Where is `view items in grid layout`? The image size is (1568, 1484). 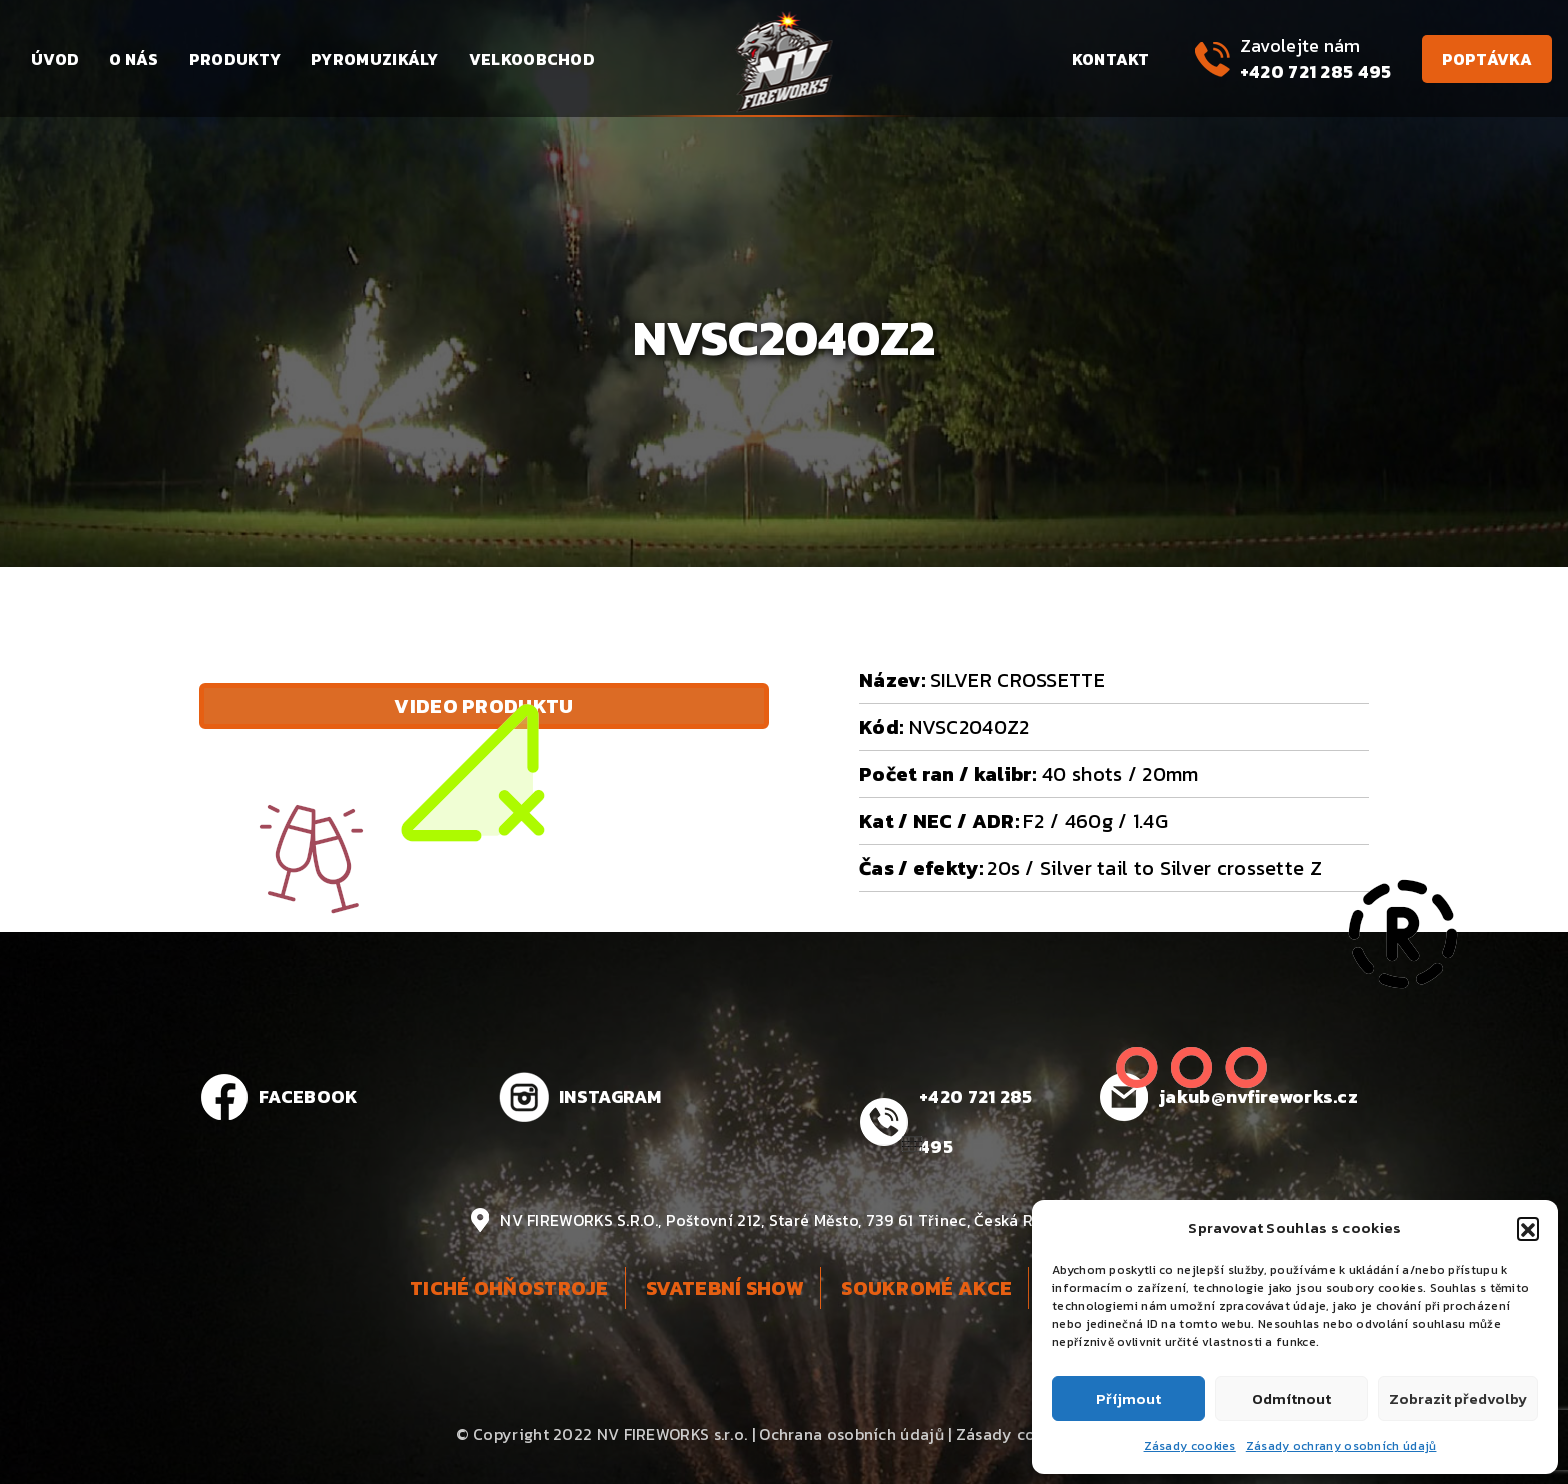
view items in grid layout is located at coordinates (912, 1144).